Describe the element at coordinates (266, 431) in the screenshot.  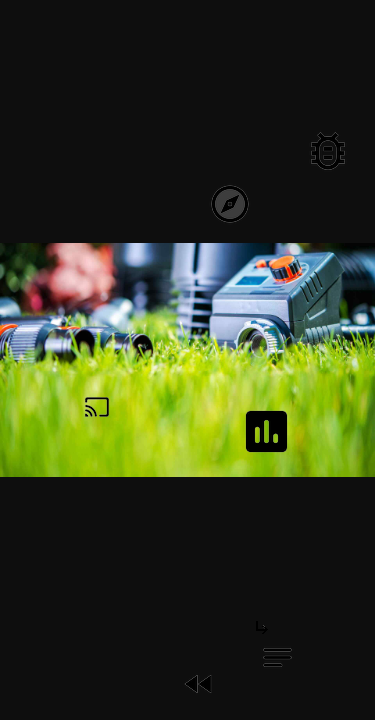
I see `insert a chart or graph into document` at that location.